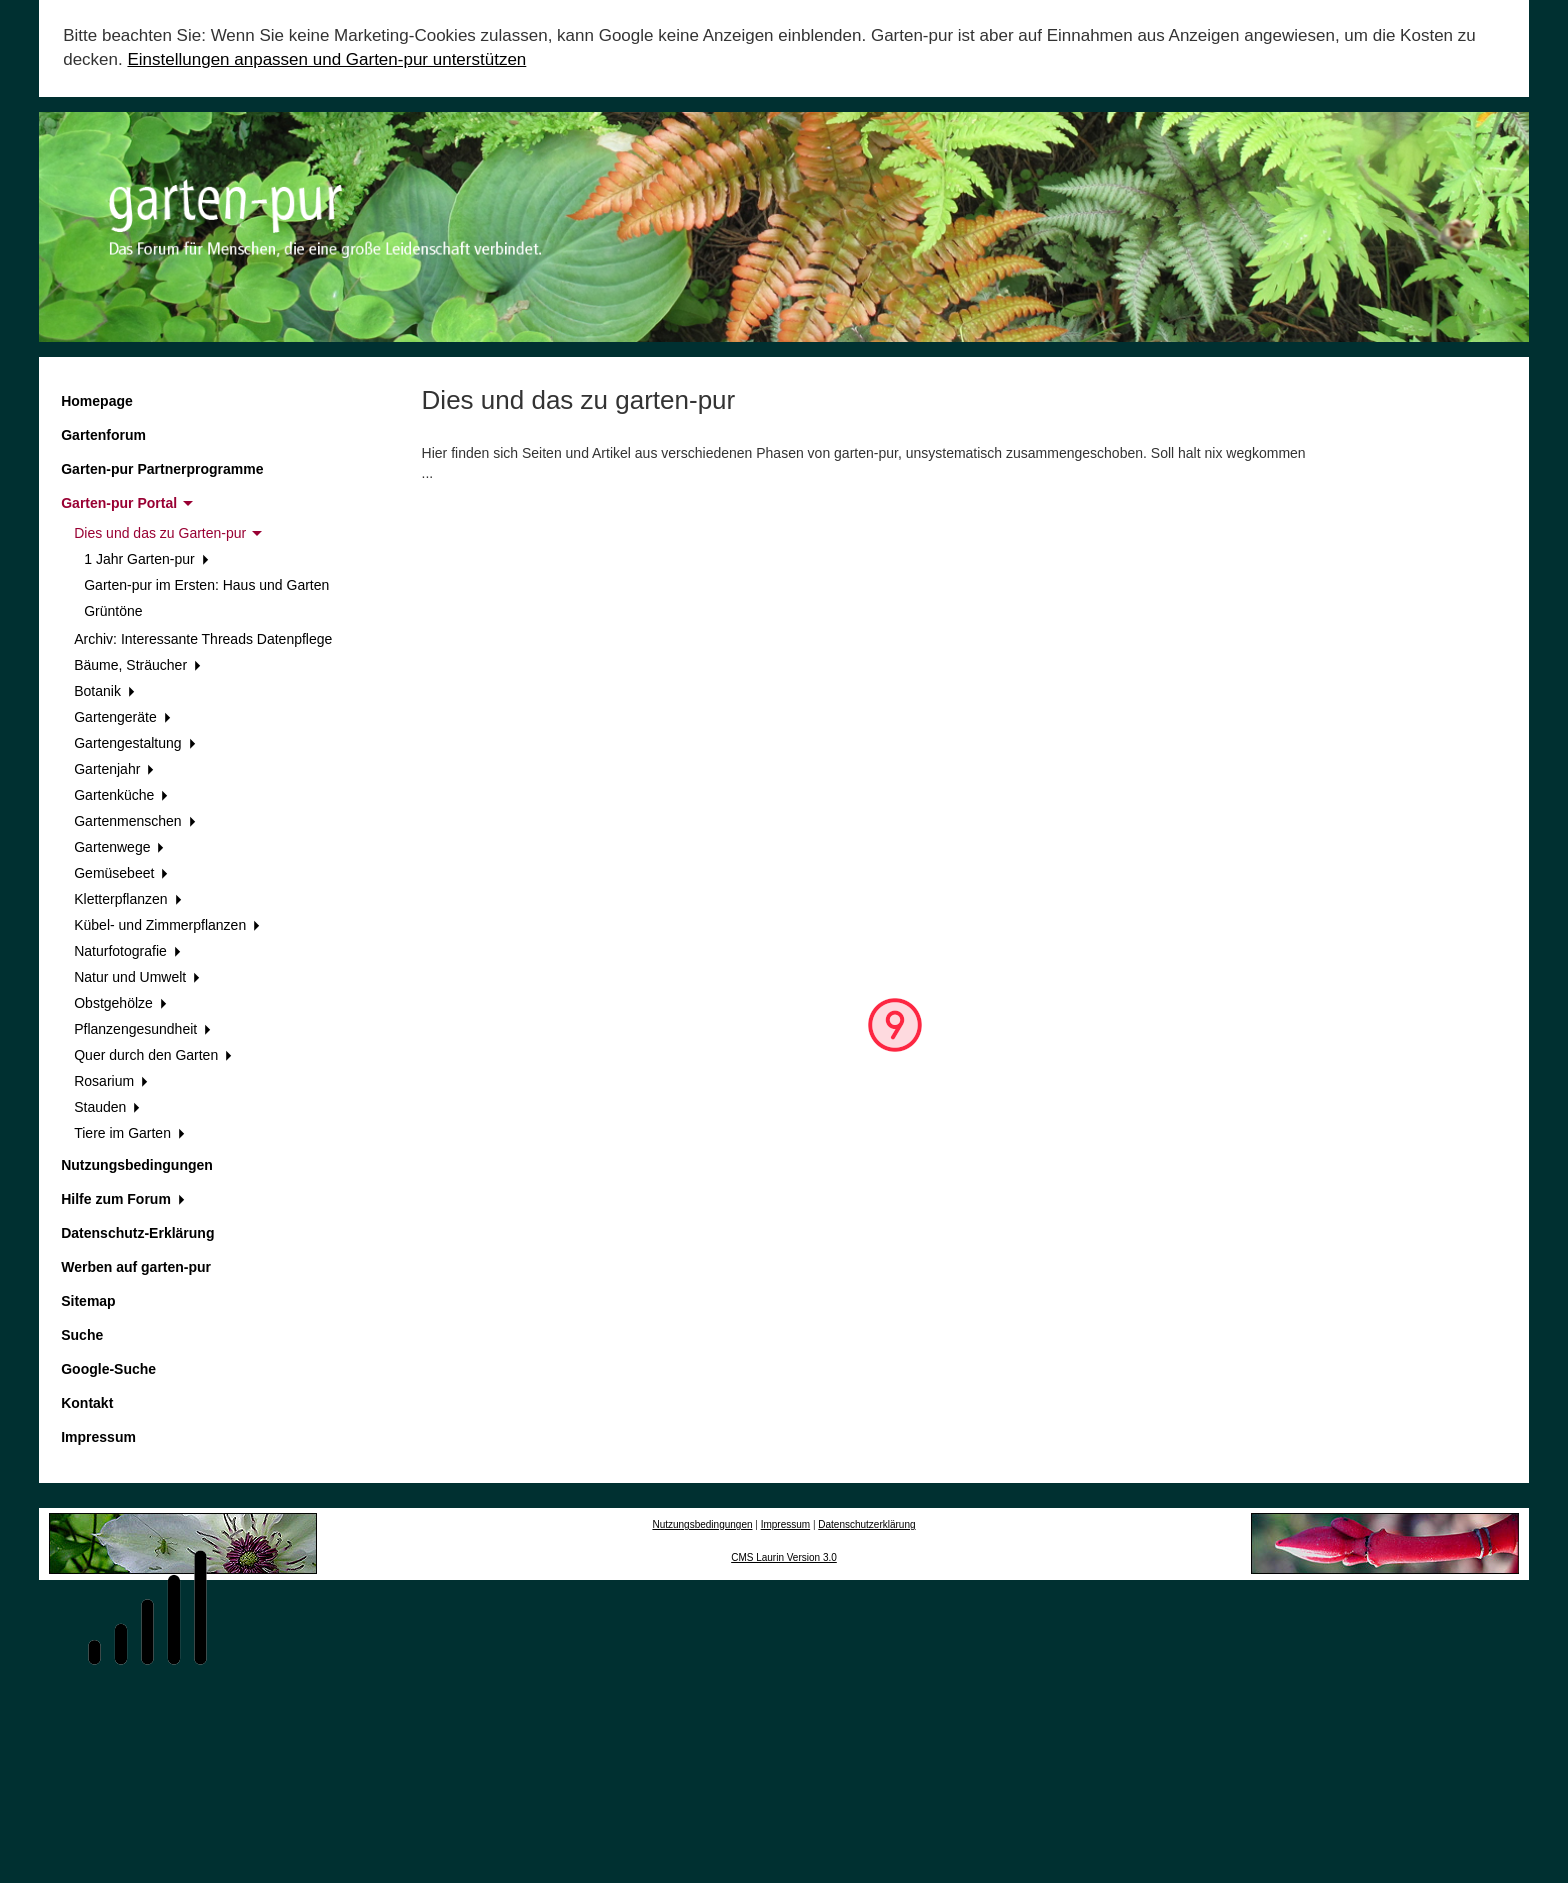  Describe the element at coordinates (147, 1607) in the screenshot. I see `indicates full signal strength` at that location.